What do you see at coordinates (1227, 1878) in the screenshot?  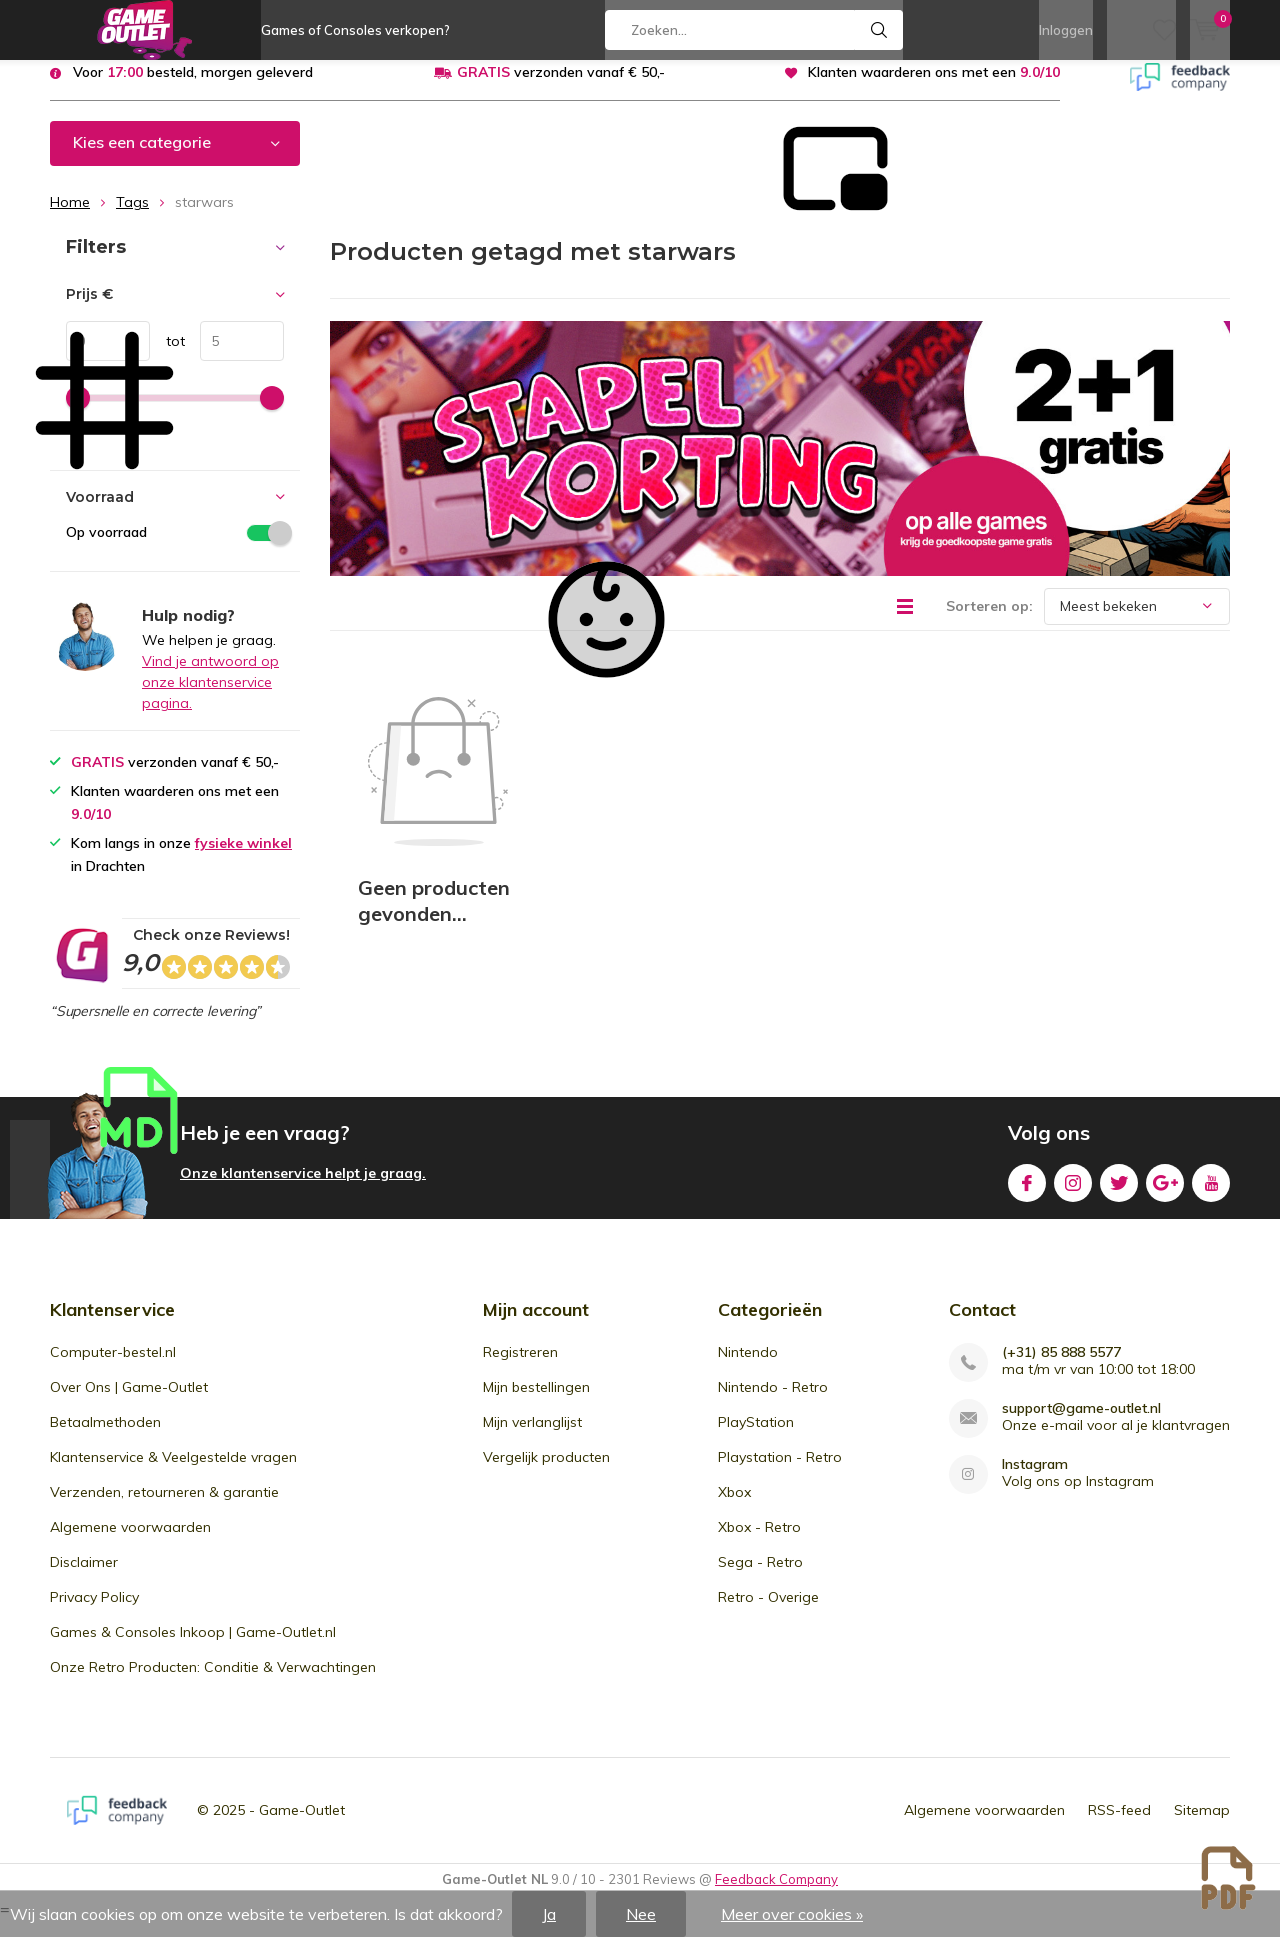 I see `indicates a PDF file type` at bounding box center [1227, 1878].